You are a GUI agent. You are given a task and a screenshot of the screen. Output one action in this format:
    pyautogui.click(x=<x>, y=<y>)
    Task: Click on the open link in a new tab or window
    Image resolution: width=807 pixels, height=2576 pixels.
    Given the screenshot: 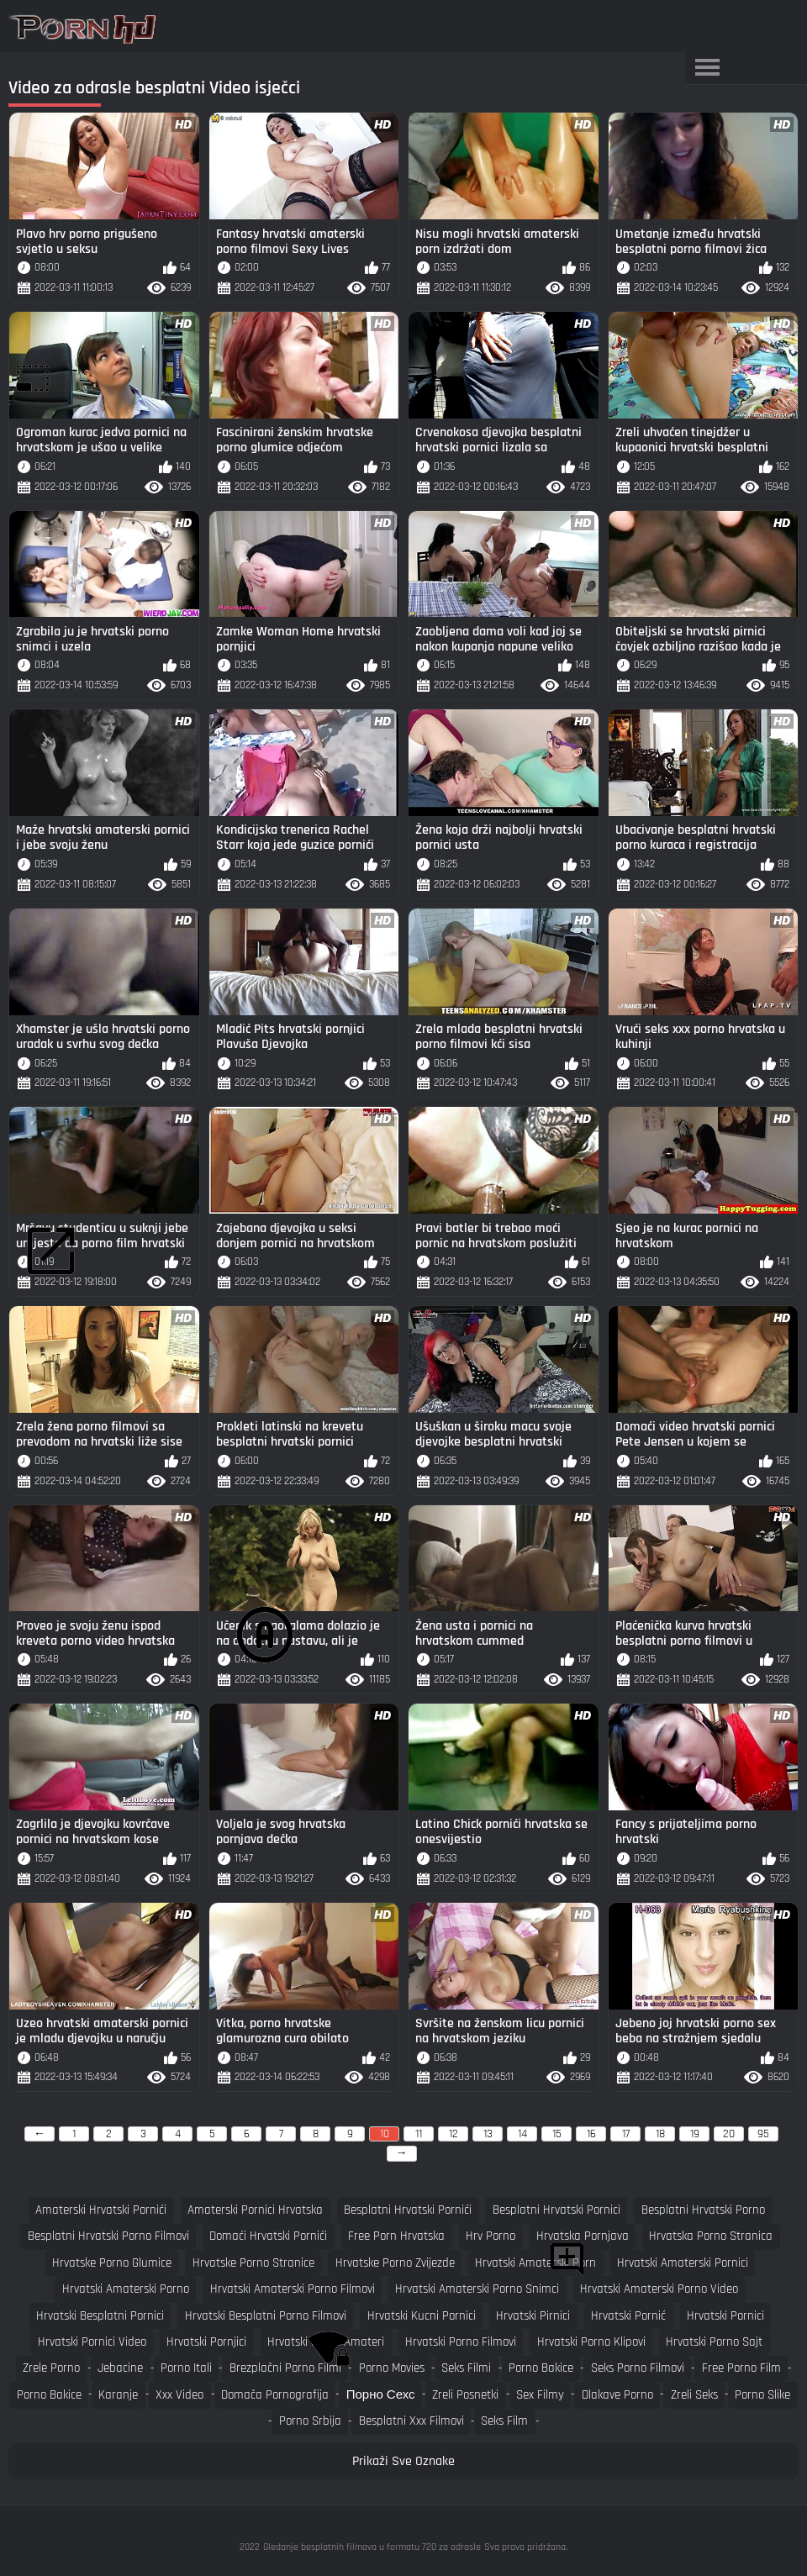 What is the action you would take?
    pyautogui.click(x=50, y=1251)
    